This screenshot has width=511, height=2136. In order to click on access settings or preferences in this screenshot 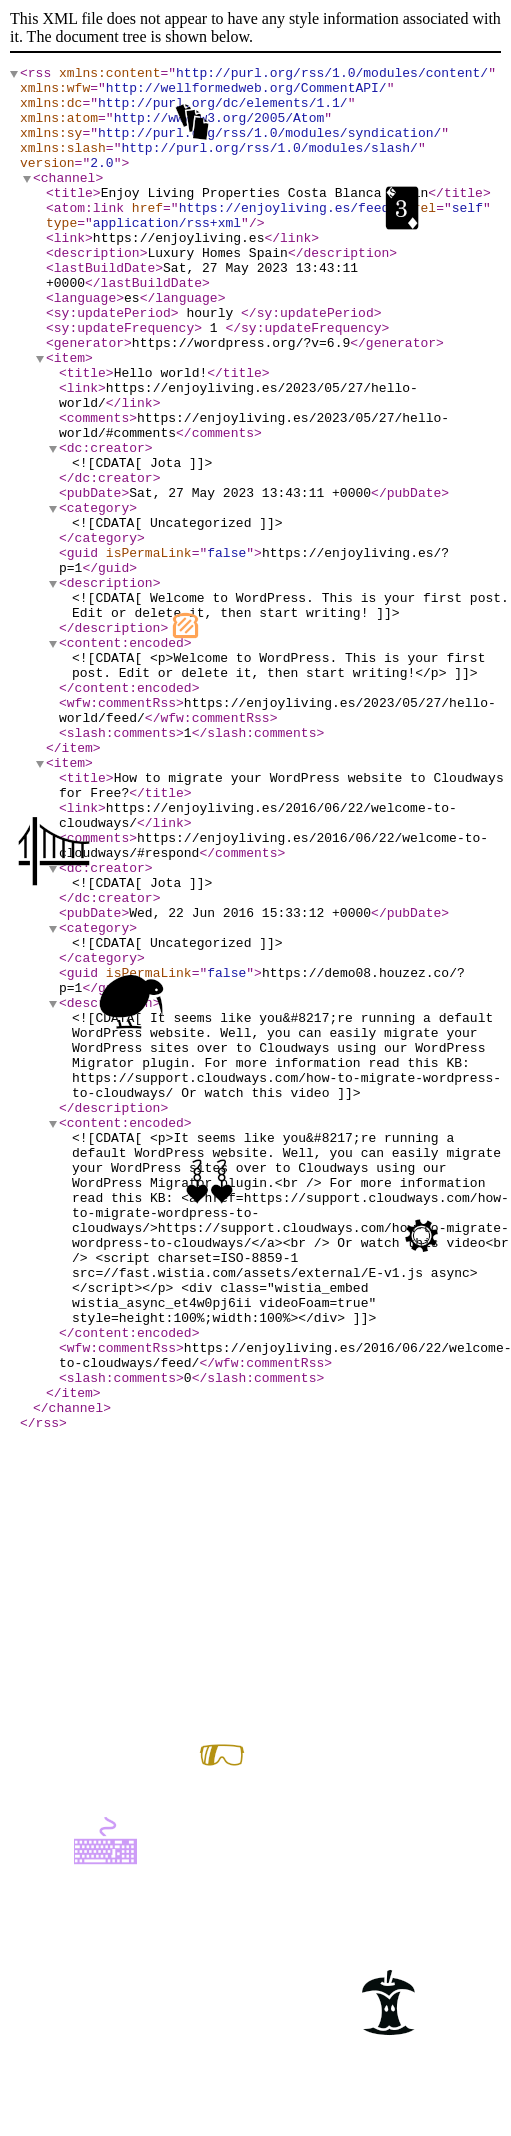, I will do `click(421, 1235)`.